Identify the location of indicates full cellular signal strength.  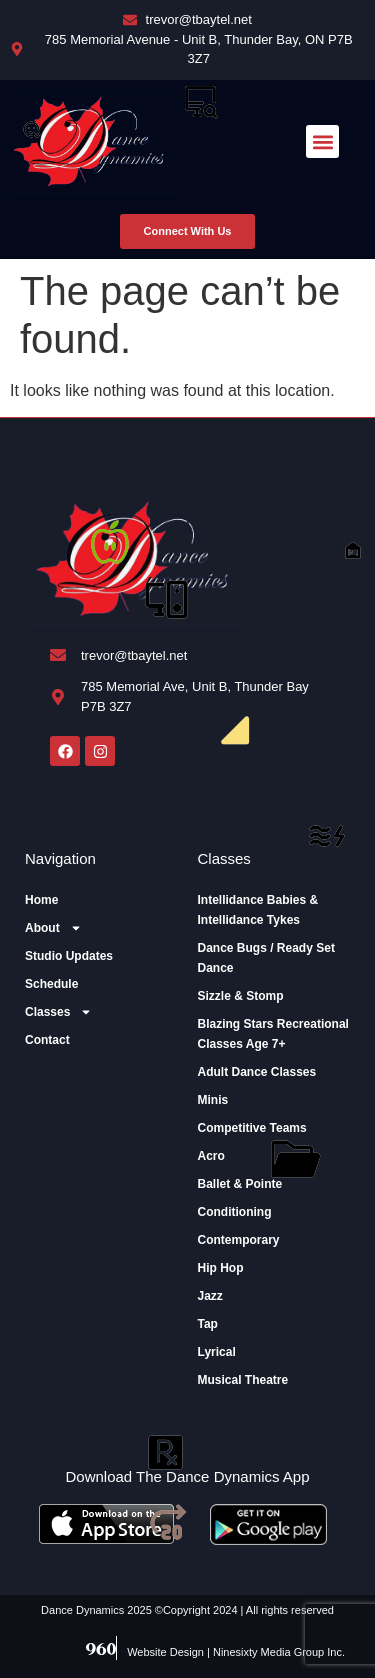
(237, 731).